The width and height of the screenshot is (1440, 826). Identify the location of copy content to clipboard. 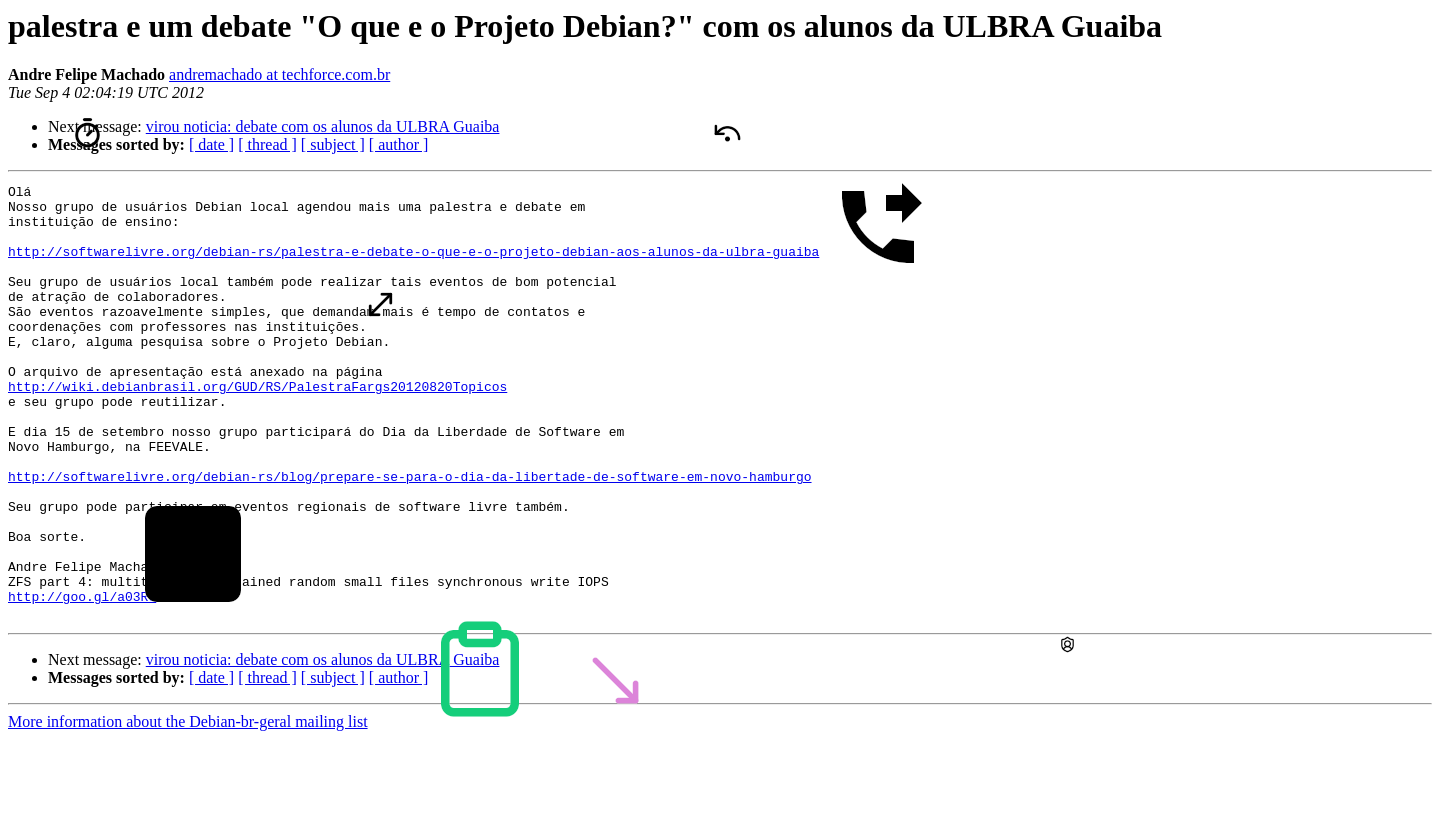
(480, 669).